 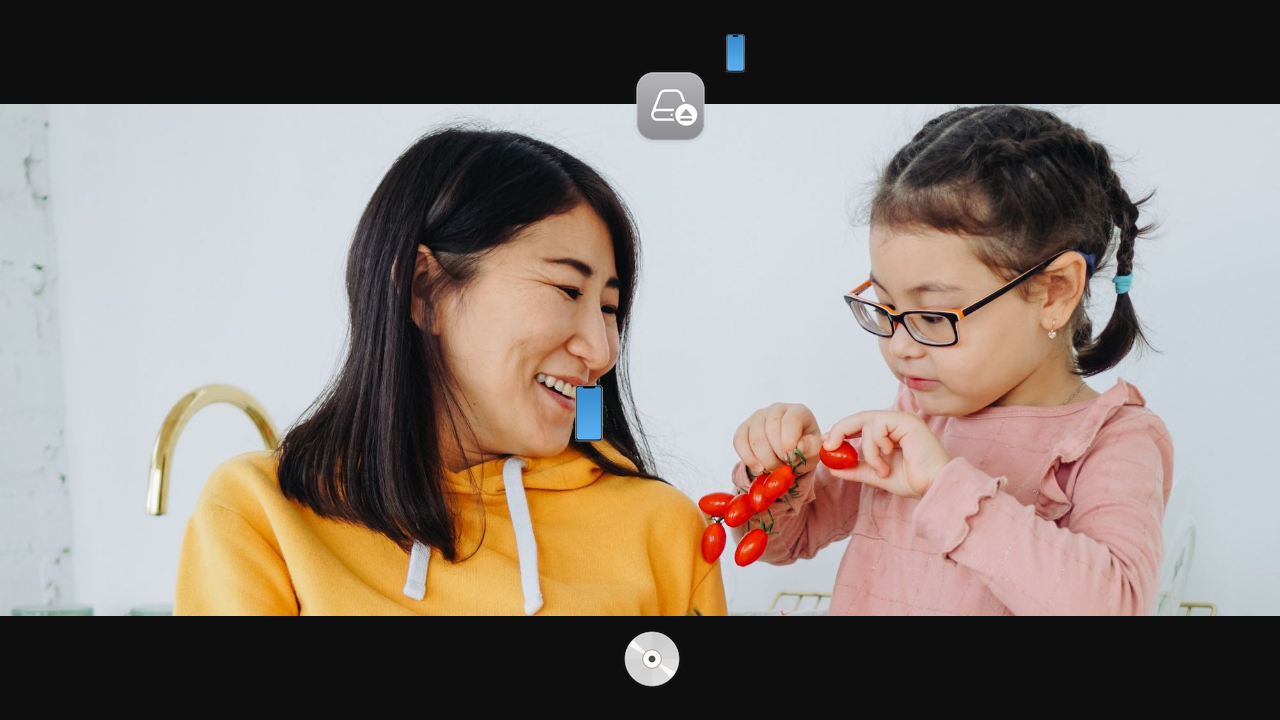 I want to click on iPhone 15 Pro device icon, so click(x=735, y=53).